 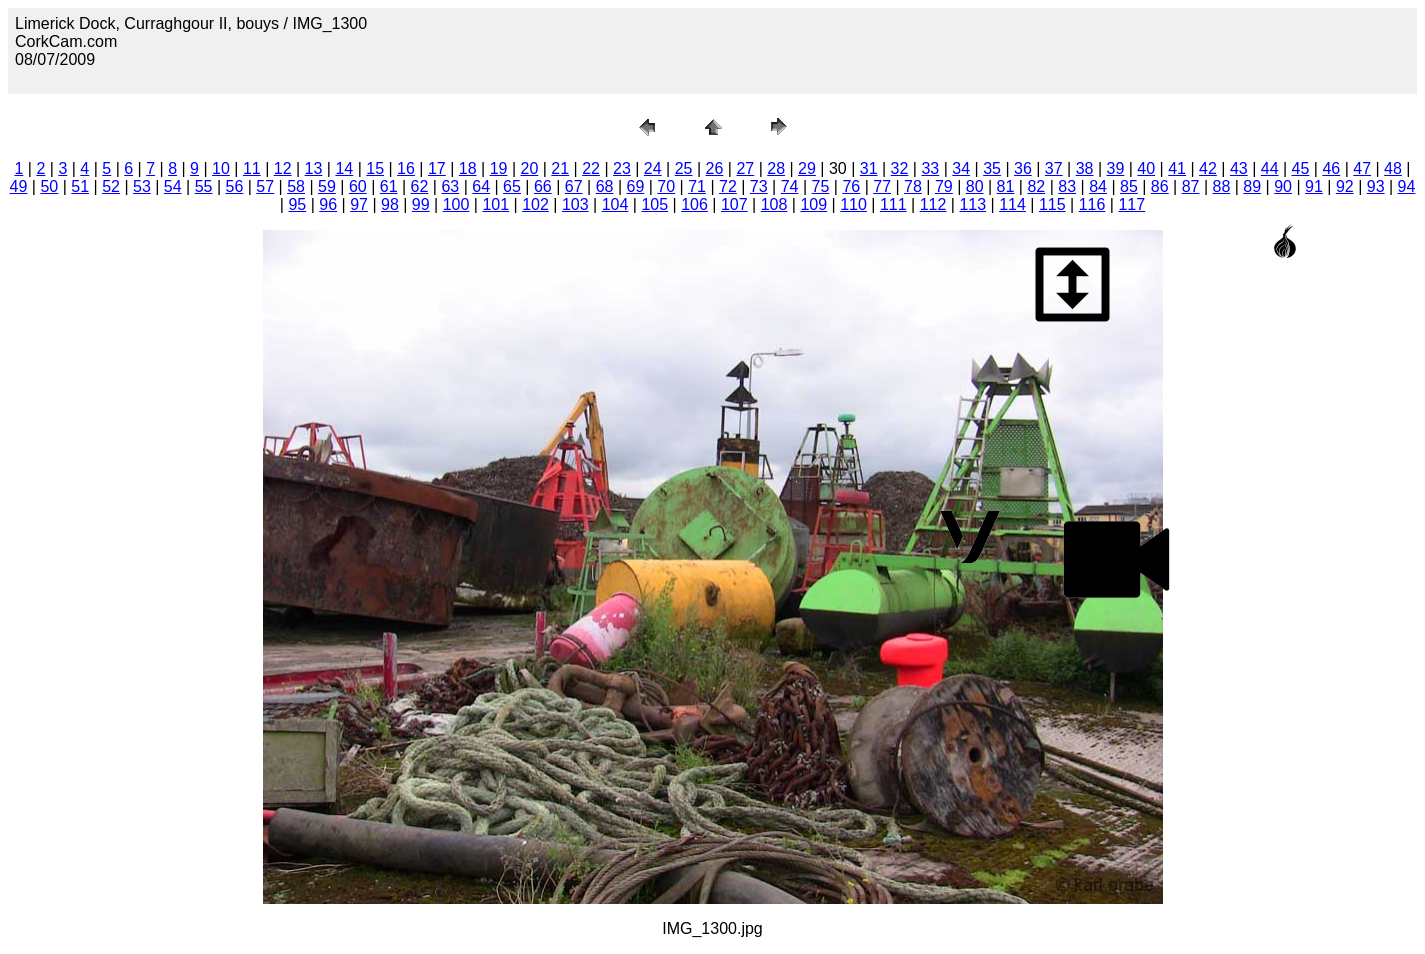 What do you see at coordinates (970, 537) in the screenshot?
I see `vonage app or service` at bounding box center [970, 537].